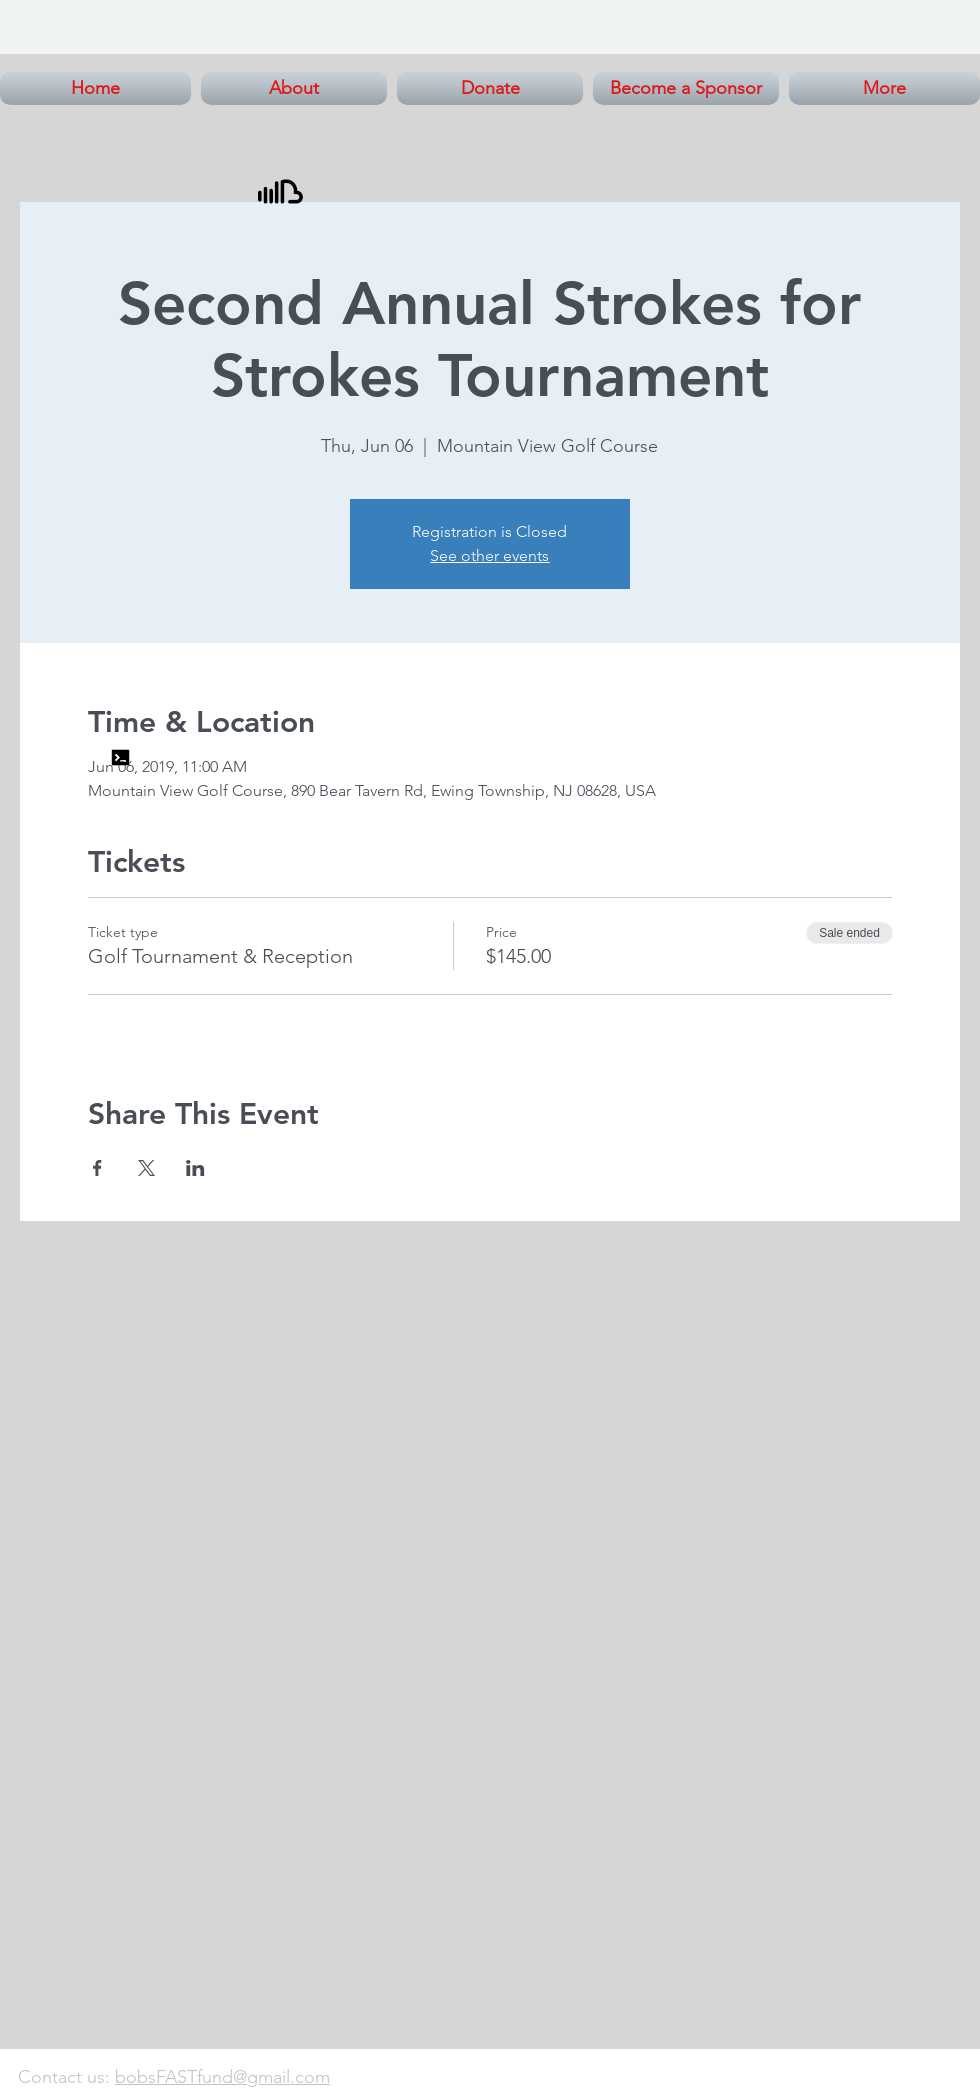 Image resolution: width=980 pixels, height=2090 pixels. Describe the element at coordinates (280, 190) in the screenshot. I see `open soundcloud app` at that location.